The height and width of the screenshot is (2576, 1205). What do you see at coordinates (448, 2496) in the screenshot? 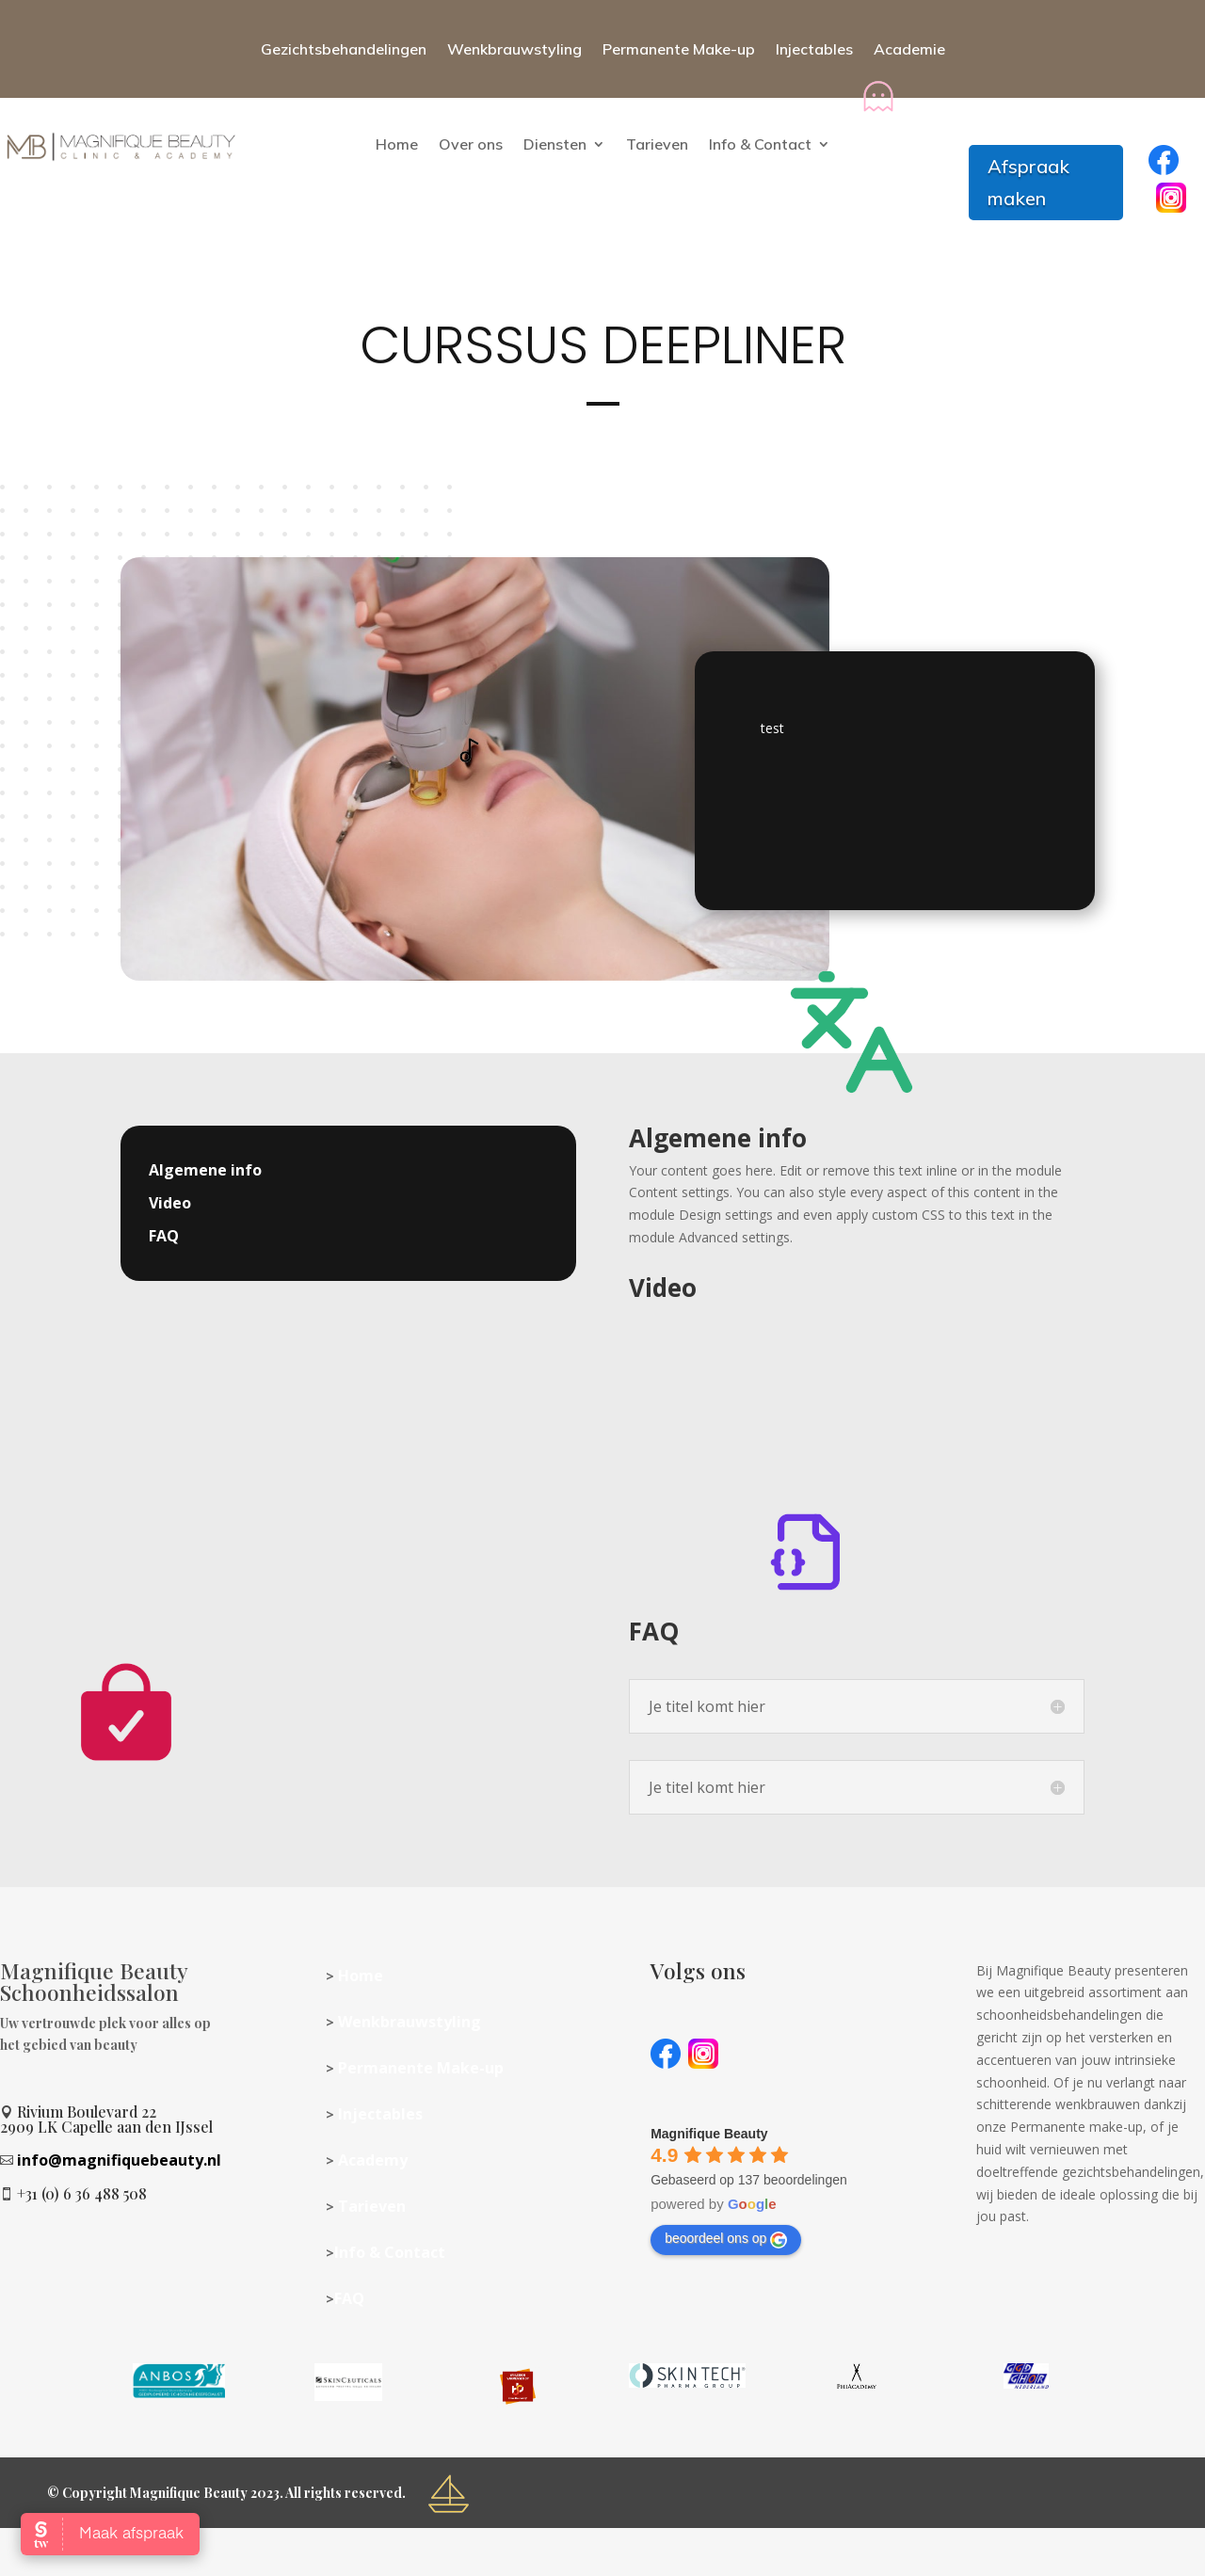
I see `access sailing or boating features` at bounding box center [448, 2496].